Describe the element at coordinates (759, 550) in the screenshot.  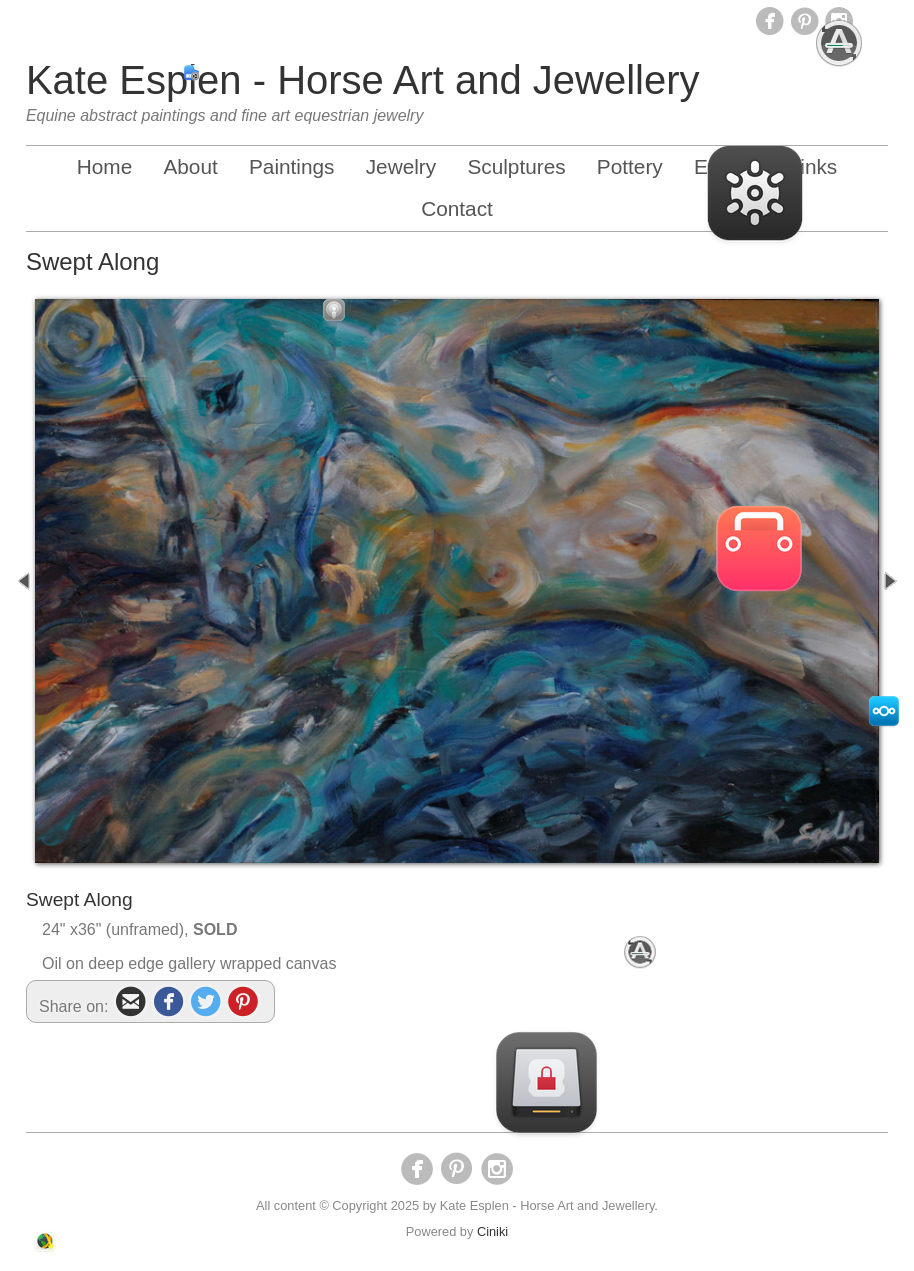
I see `open the utilities folder` at that location.